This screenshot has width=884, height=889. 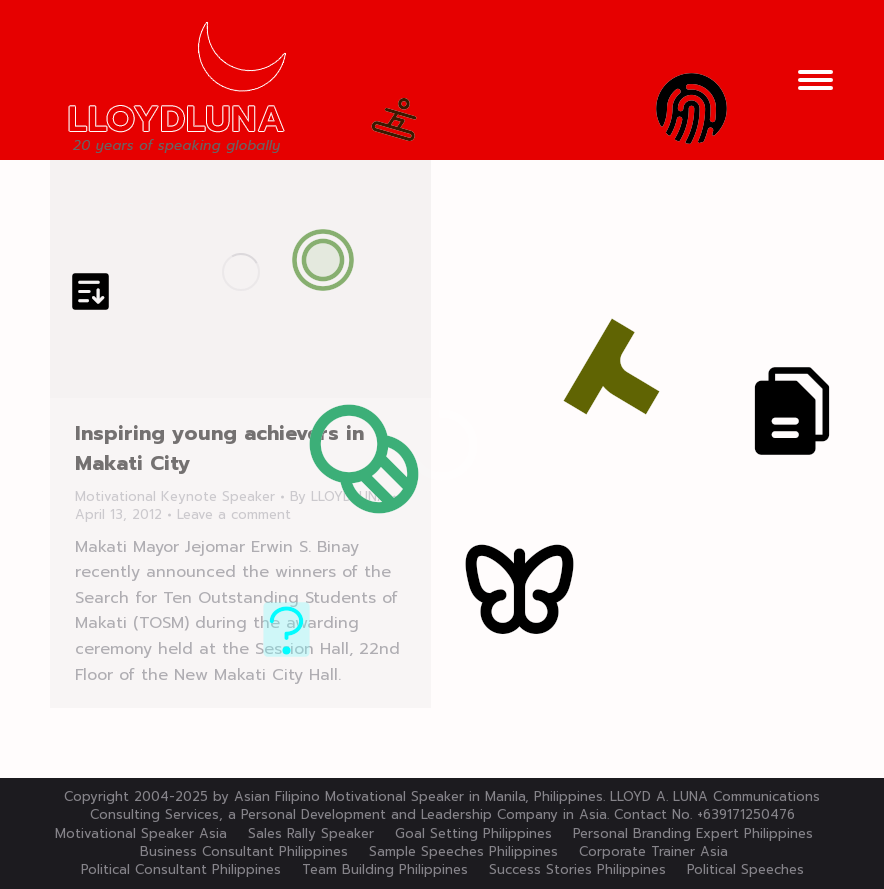 I want to click on trapeze app or service branding, so click(x=611, y=366).